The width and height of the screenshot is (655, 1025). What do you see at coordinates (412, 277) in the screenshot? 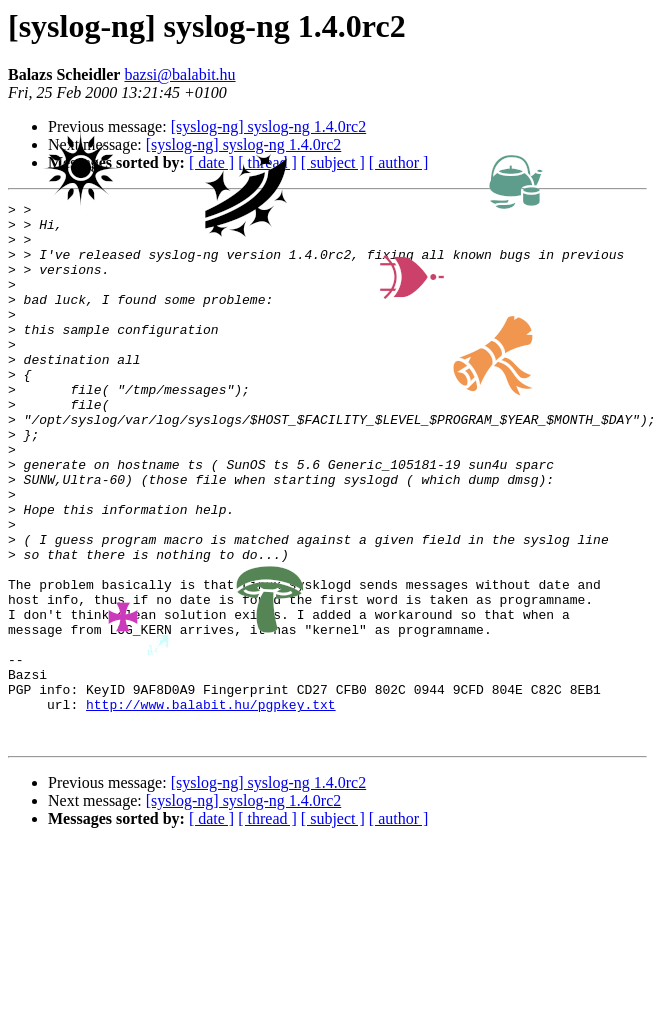
I see `XNOR logic gate symbol in circuit design tool` at bounding box center [412, 277].